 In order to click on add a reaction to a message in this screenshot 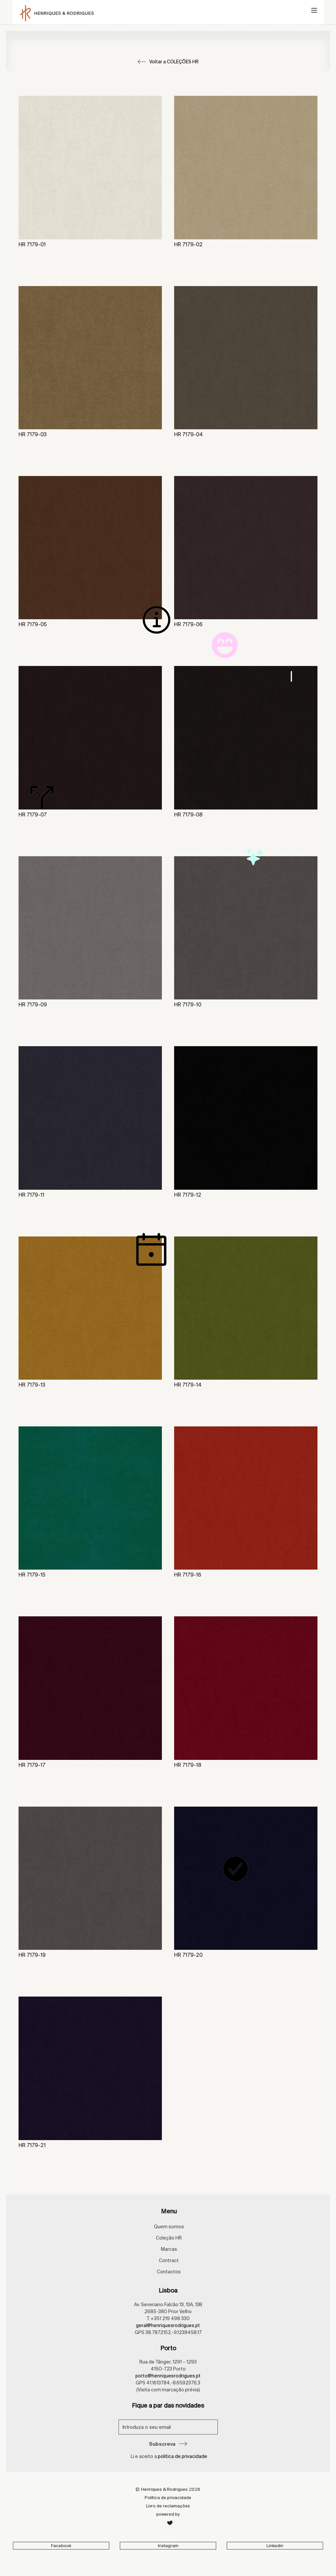, I will do `click(225, 645)`.